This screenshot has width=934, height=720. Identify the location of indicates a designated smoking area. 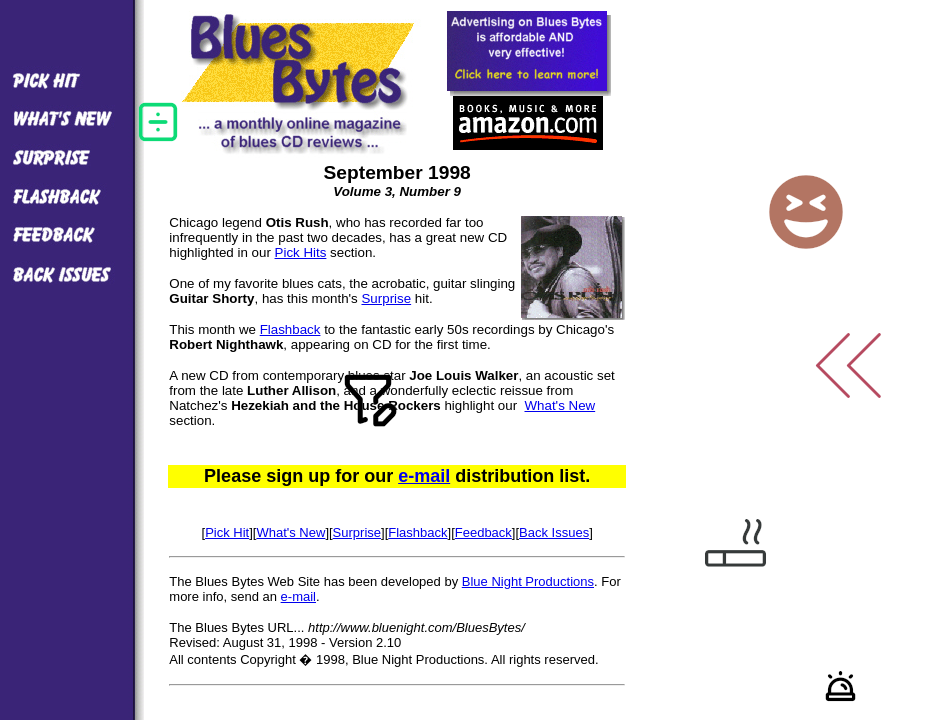
(735, 549).